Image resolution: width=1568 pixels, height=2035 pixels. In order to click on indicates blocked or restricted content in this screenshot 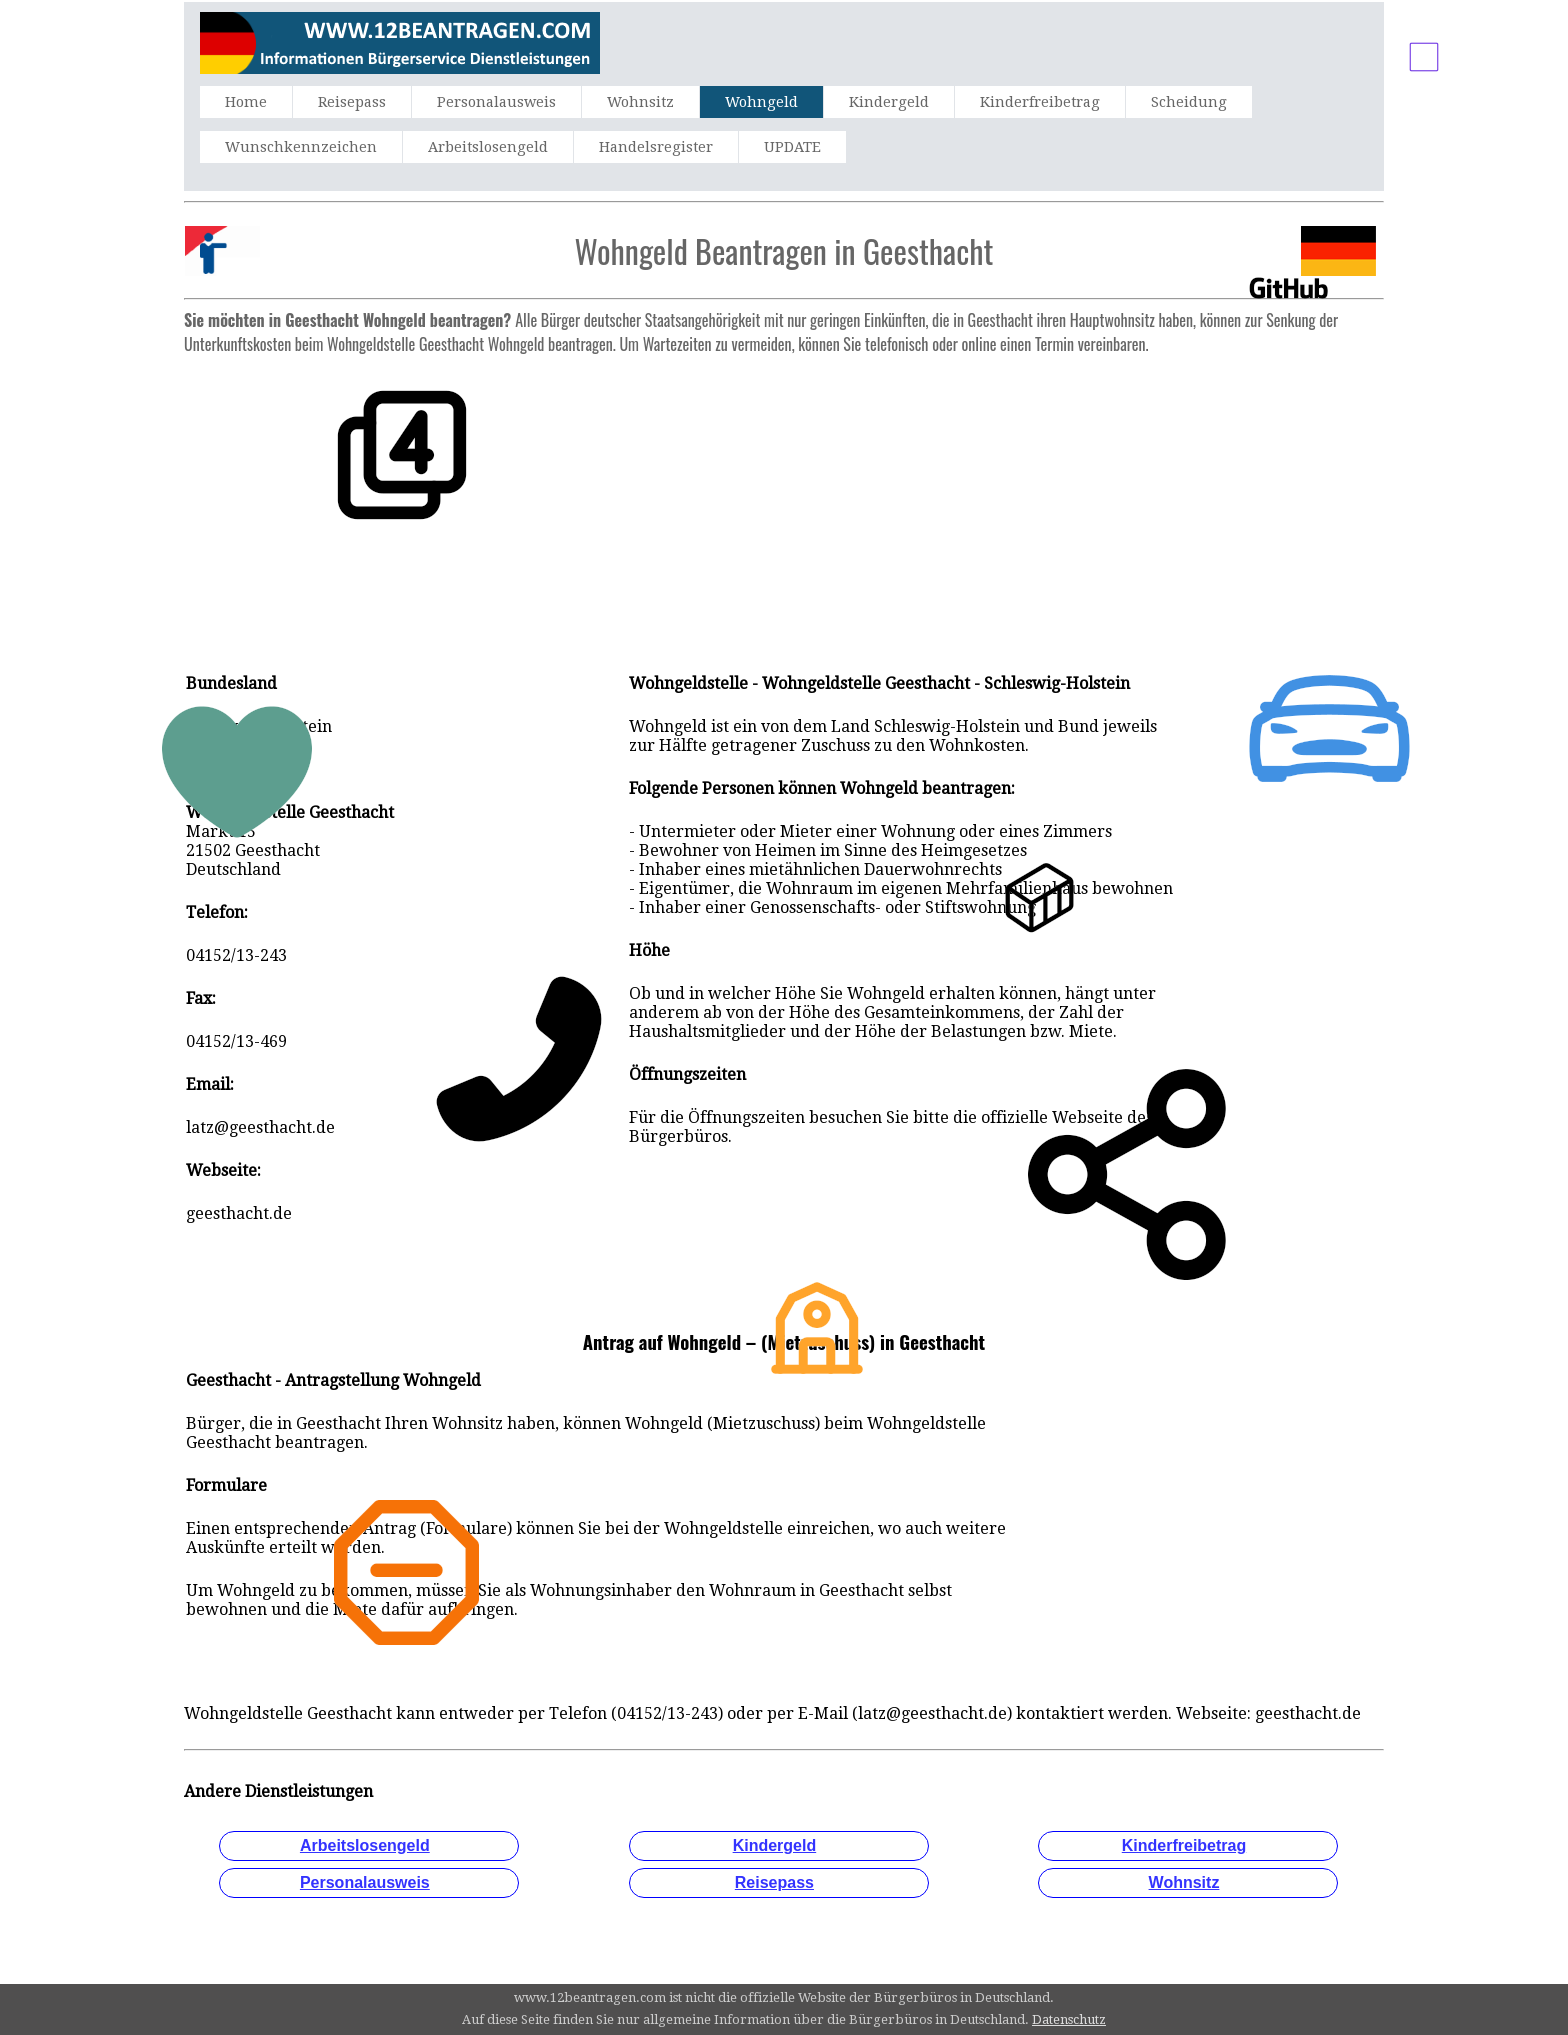, I will do `click(406, 1572)`.